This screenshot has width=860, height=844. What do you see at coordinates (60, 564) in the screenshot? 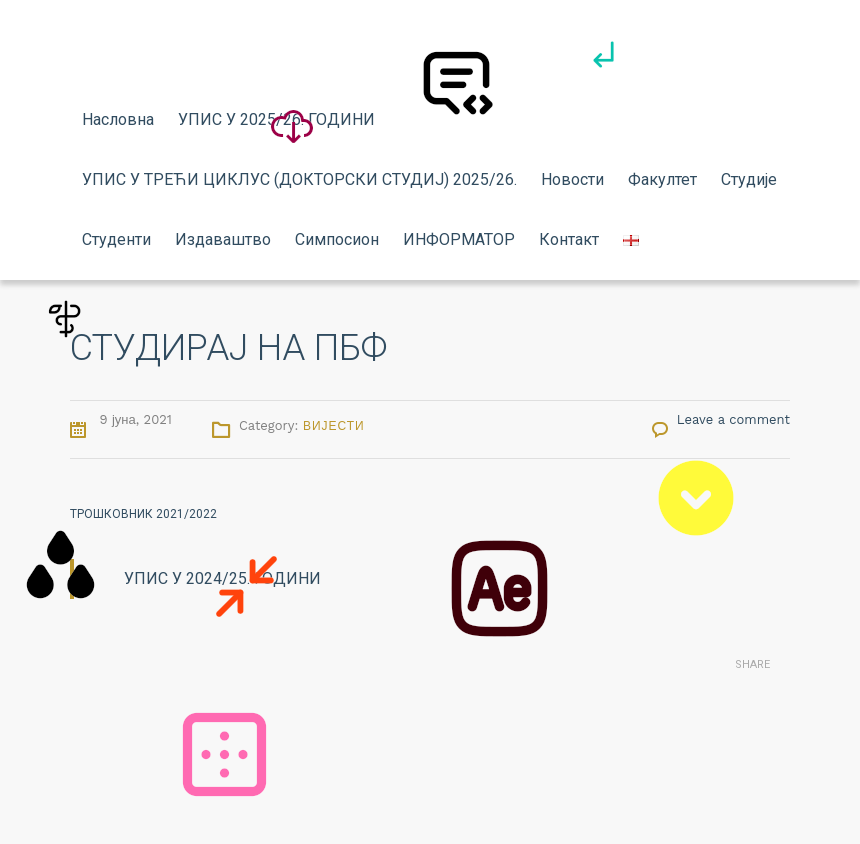
I see `adjust humidity or moisture settings` at bounding box center [60, 564].